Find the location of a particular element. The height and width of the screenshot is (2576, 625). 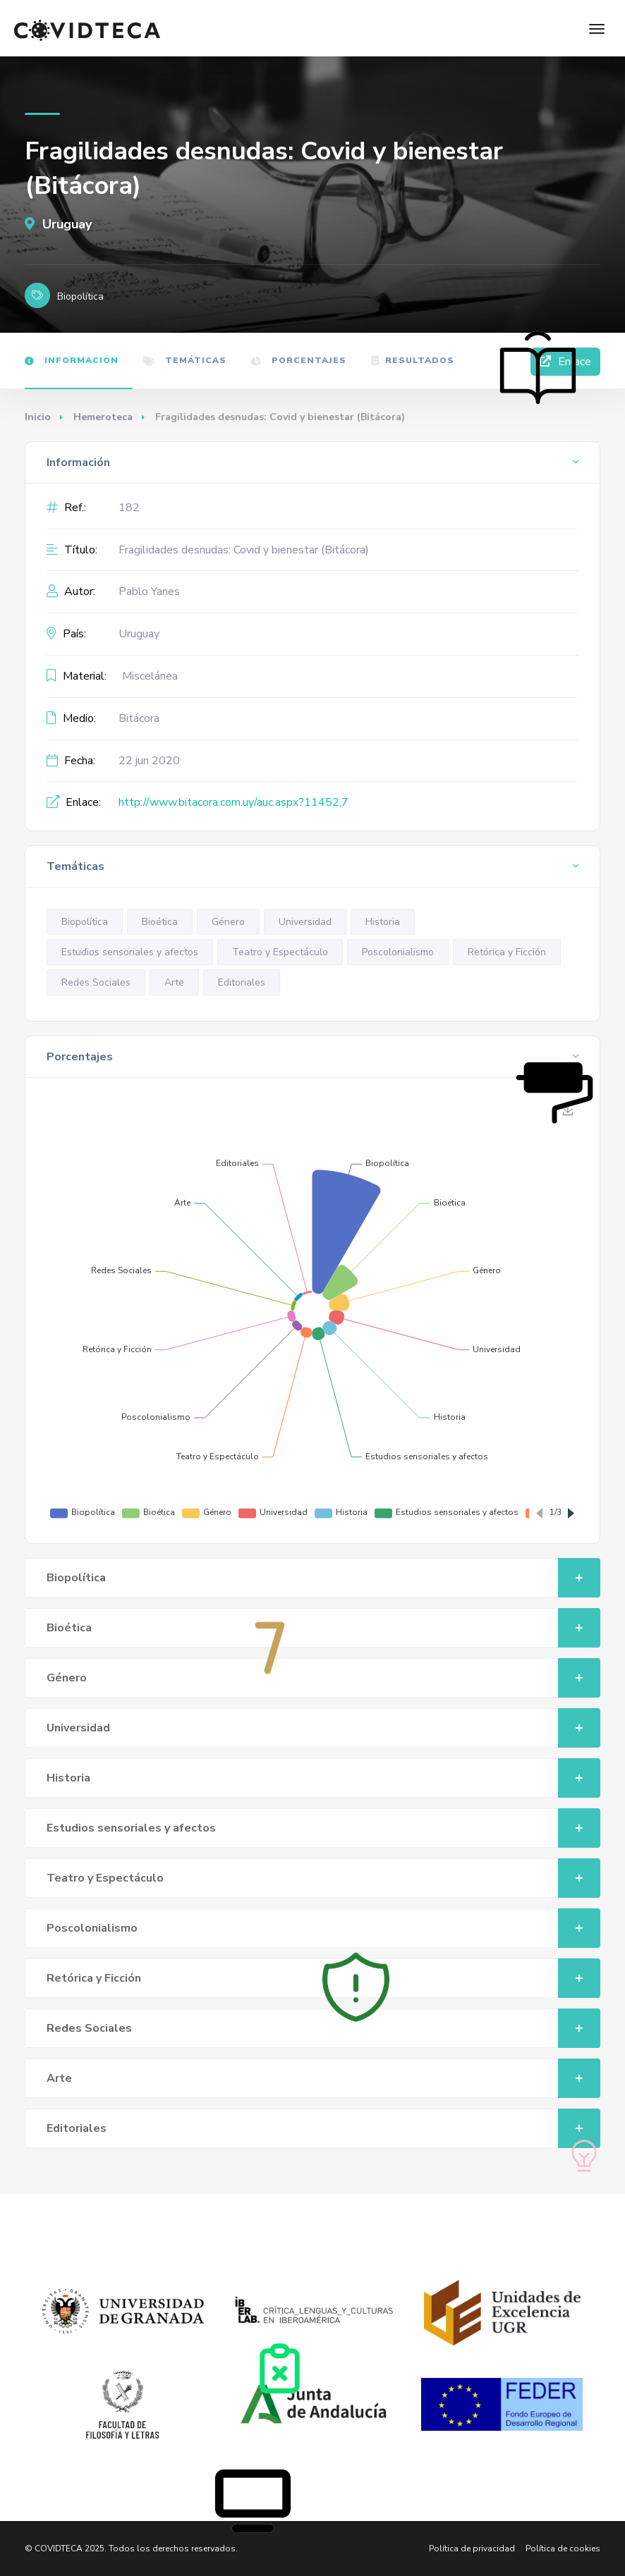

access TV or video streaming is located at coordinates (253, 2498).